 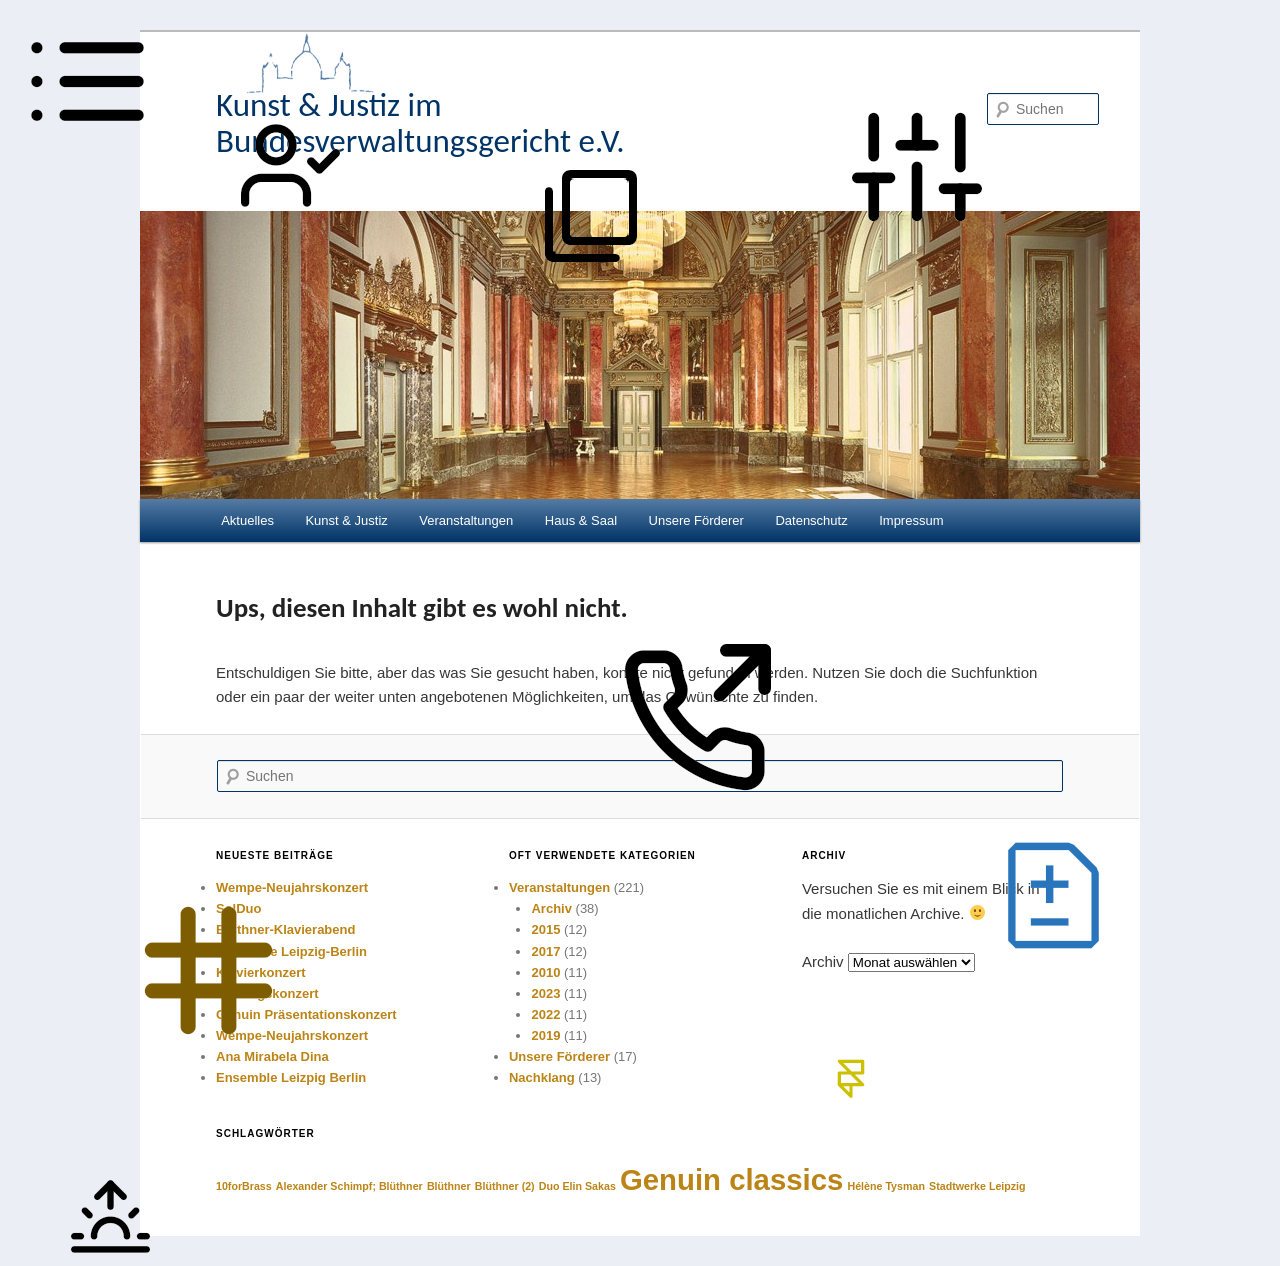 I want to click on verify or approve a user account, so click(x=290, y=165).